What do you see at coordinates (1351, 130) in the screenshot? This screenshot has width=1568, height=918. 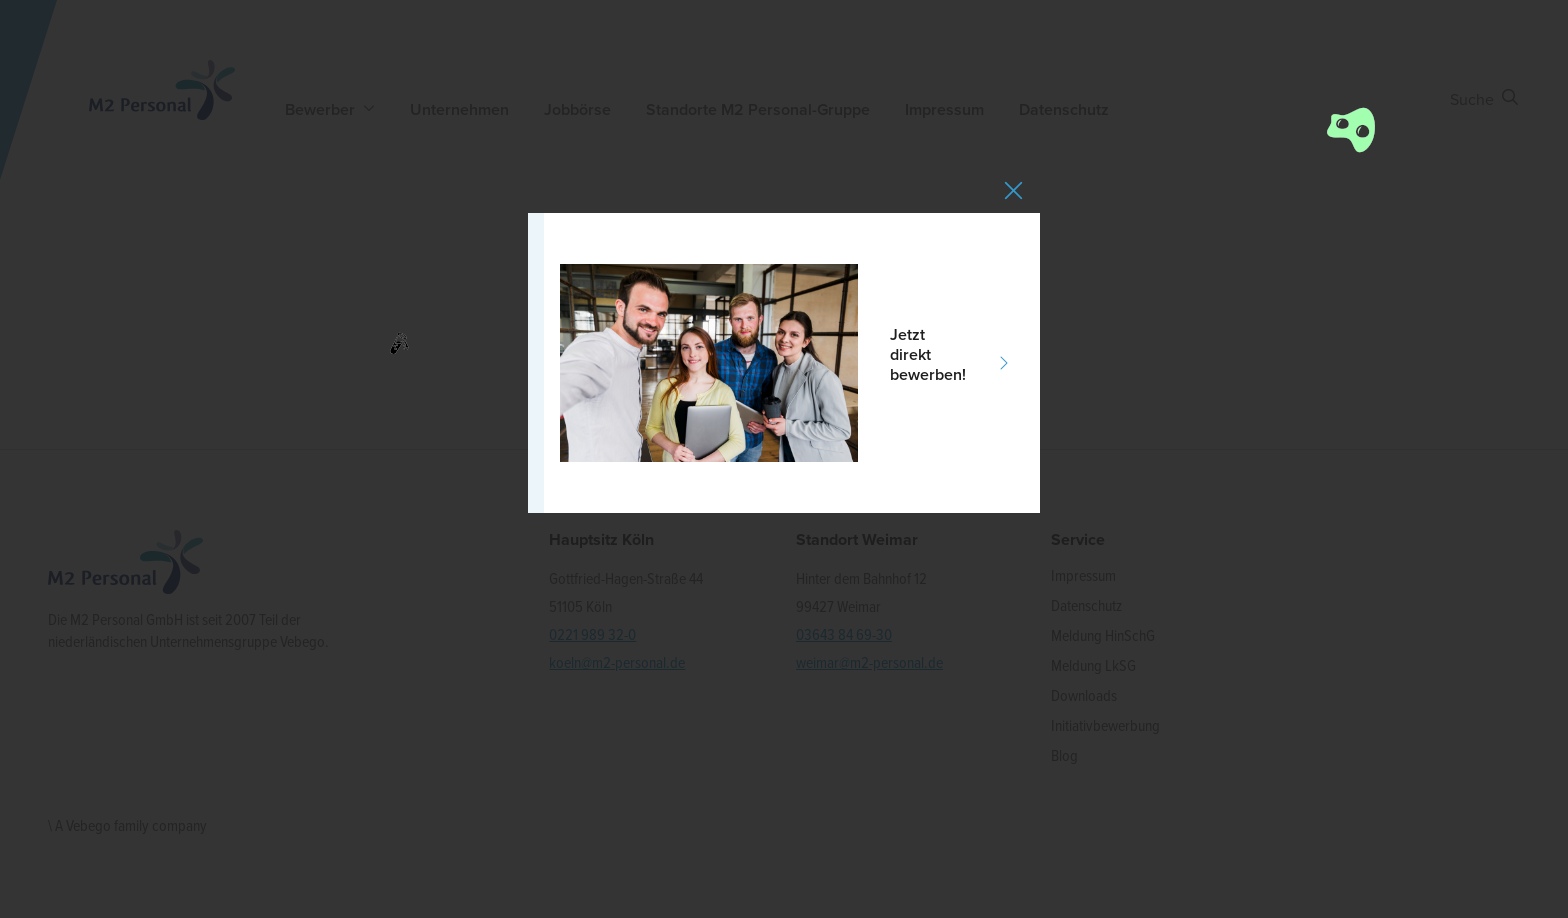 I see `indicates breakfast or morning meal options` at bounding box center [1351, 130].